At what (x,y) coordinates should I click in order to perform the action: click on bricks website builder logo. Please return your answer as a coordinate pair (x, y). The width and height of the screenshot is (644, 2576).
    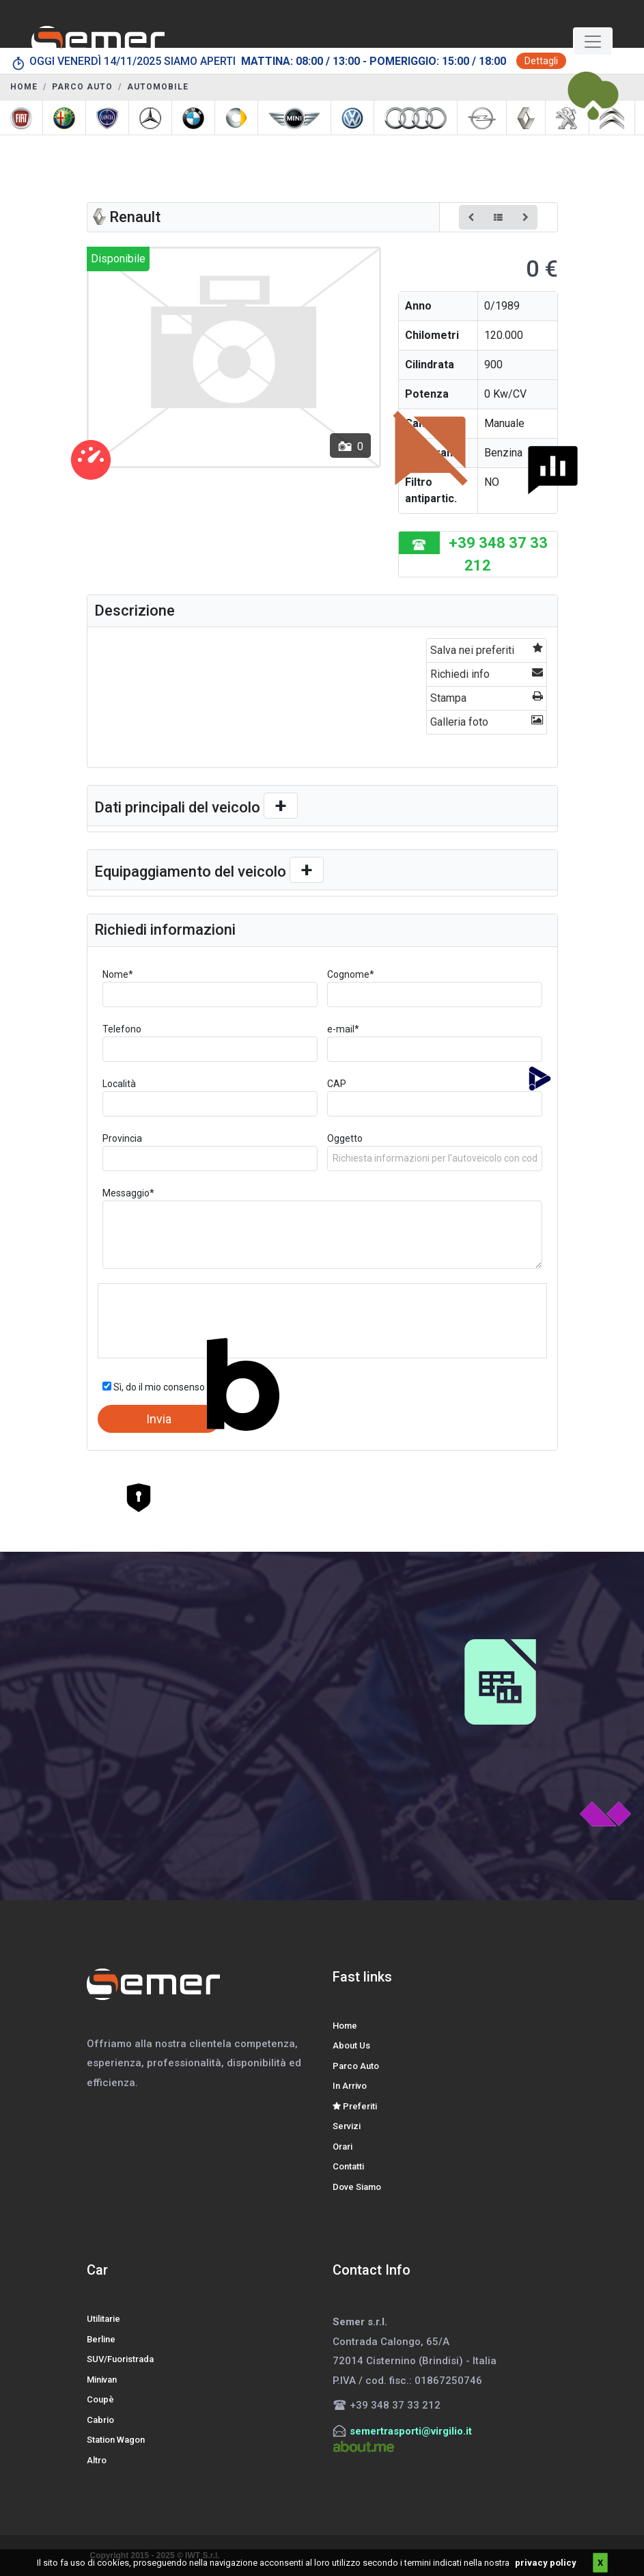
    Looking at the image, I should click on (243, 1384).